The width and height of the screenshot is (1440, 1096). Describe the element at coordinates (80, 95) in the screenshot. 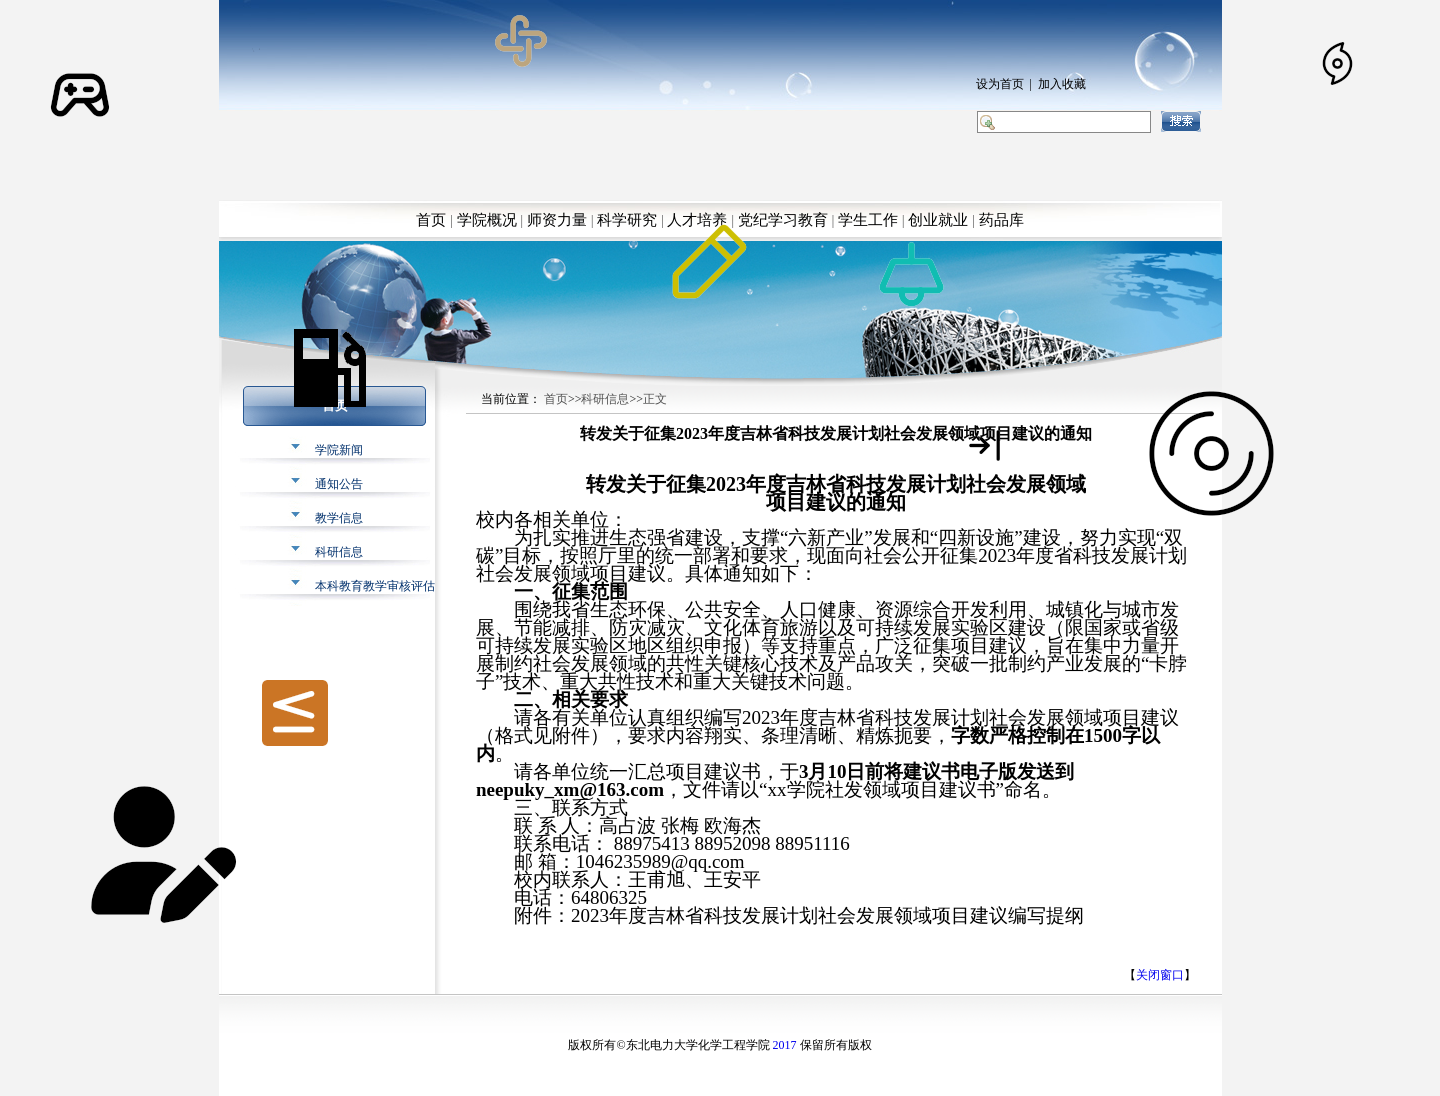

I see `open games or gaming section` at that location.